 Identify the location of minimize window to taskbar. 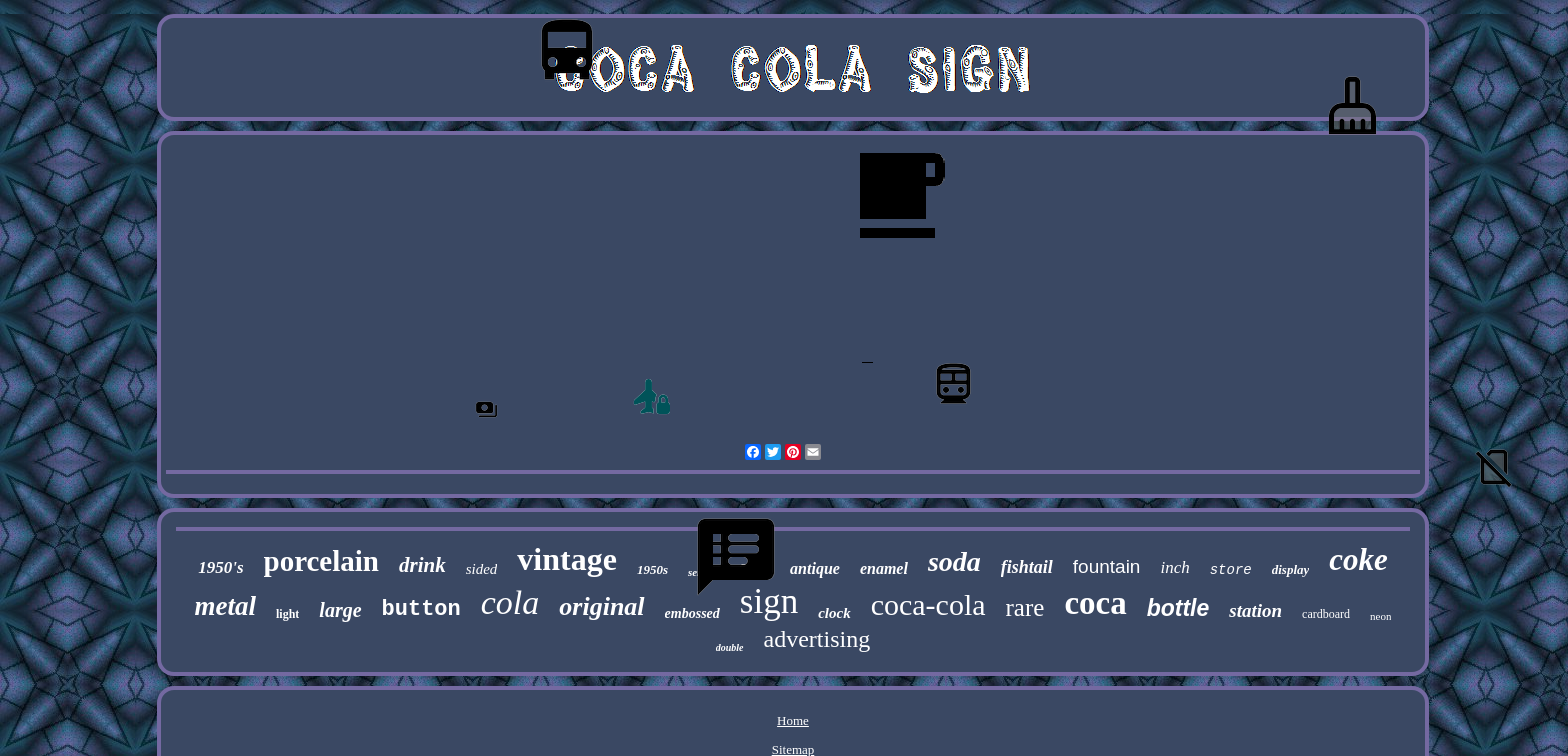
(867, 355).